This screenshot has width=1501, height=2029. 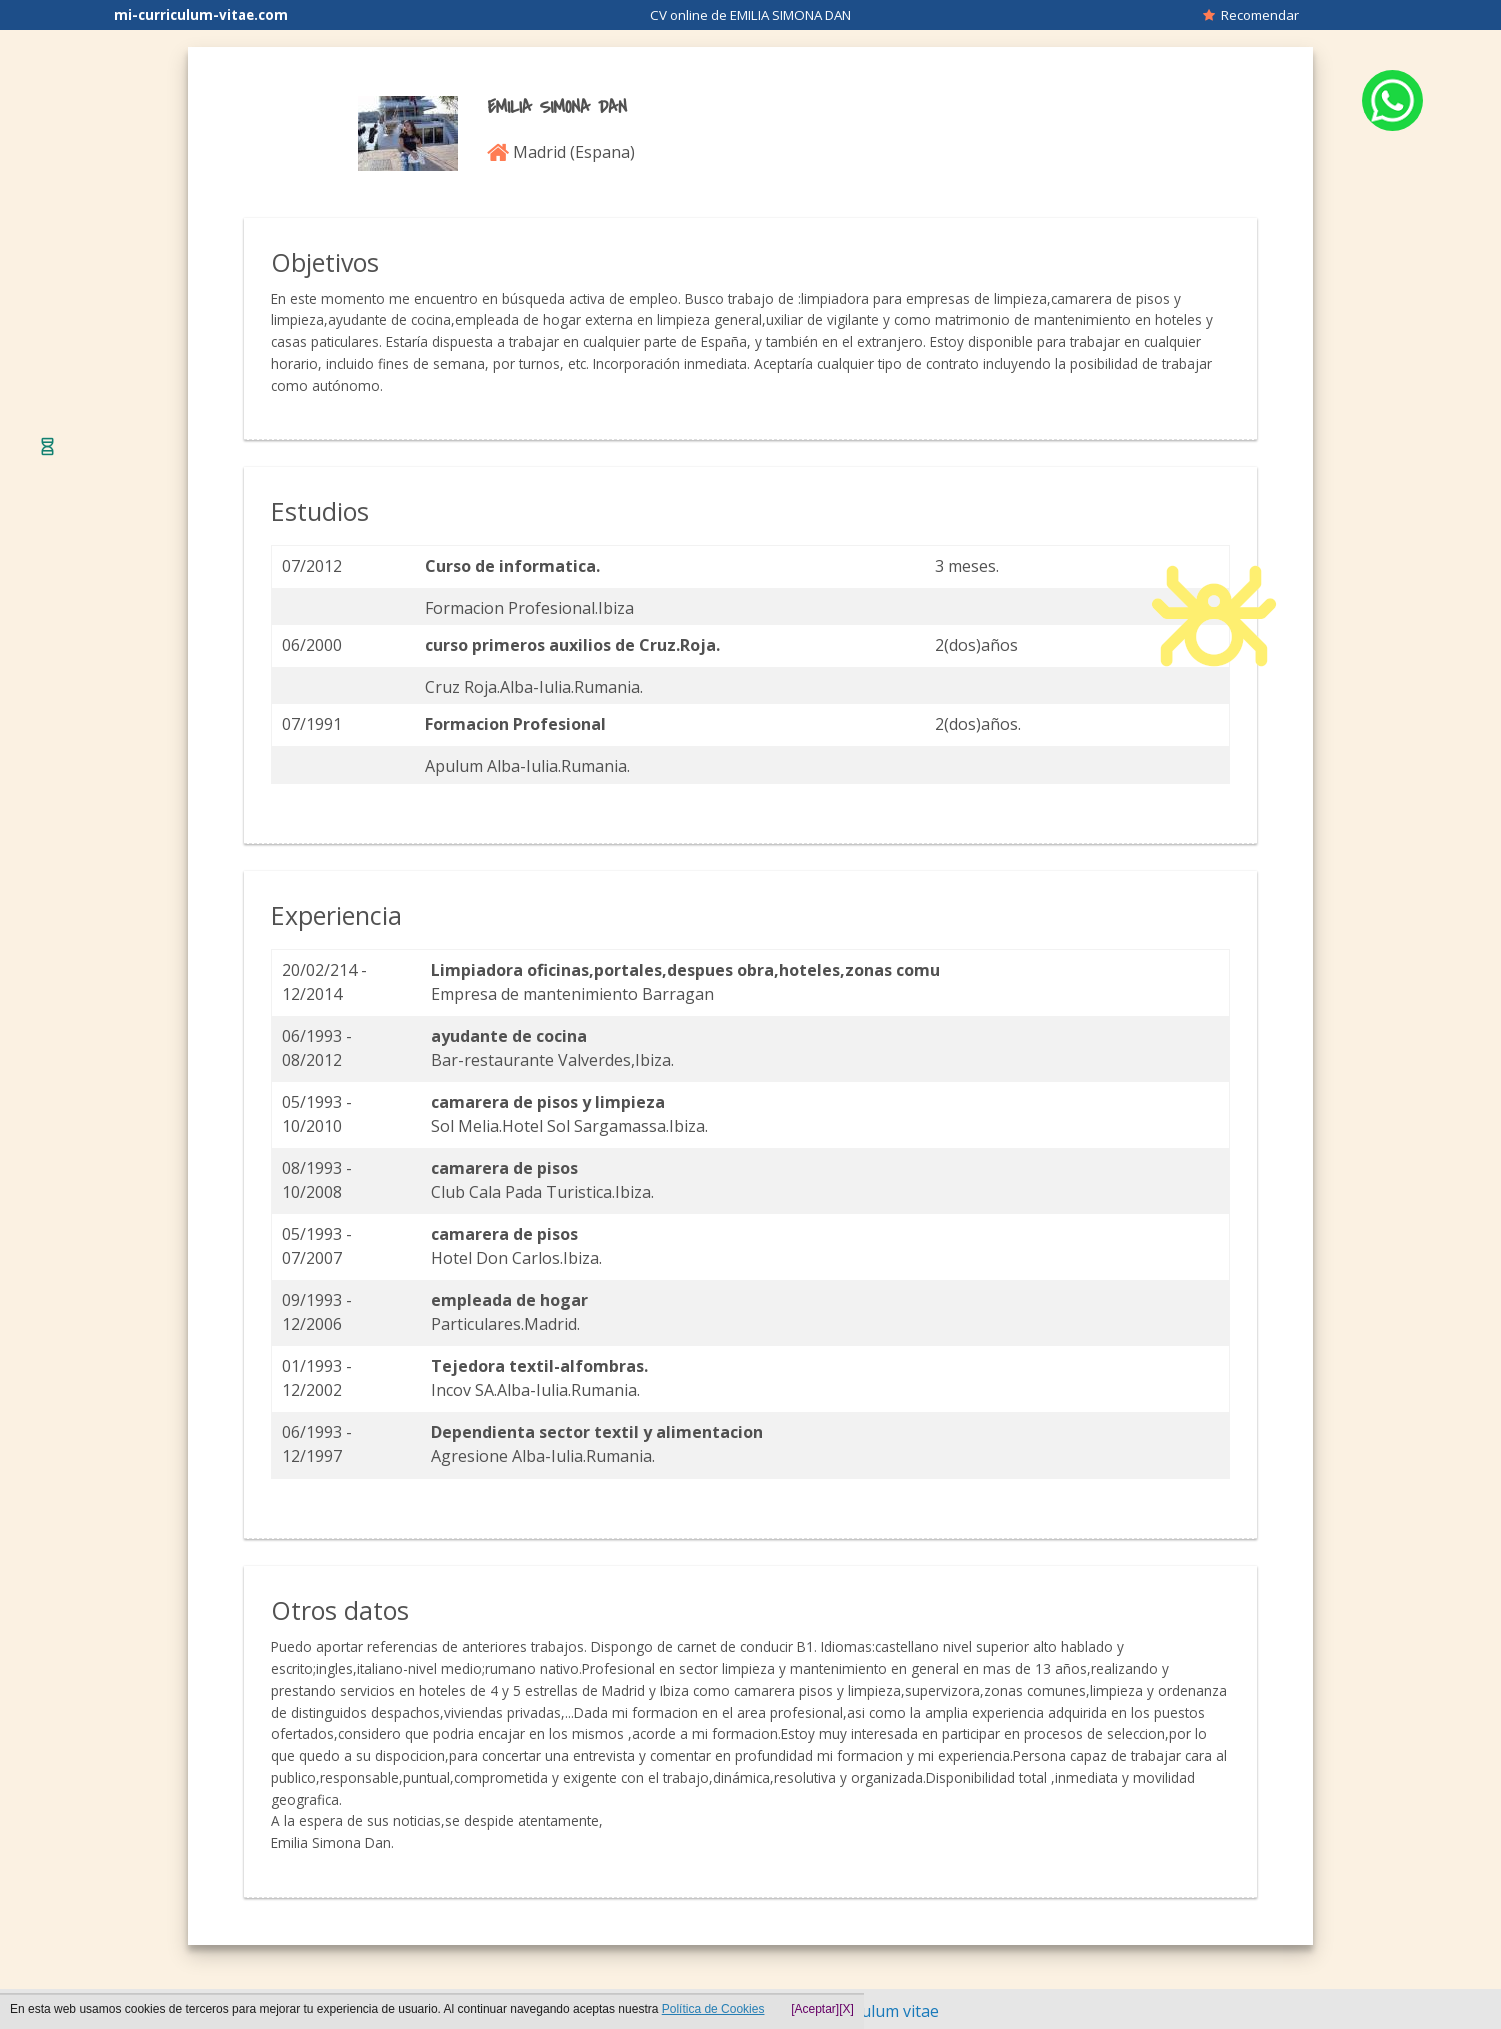 I want to click on indicates bug or error in the system, so click(x=1214, y=619).